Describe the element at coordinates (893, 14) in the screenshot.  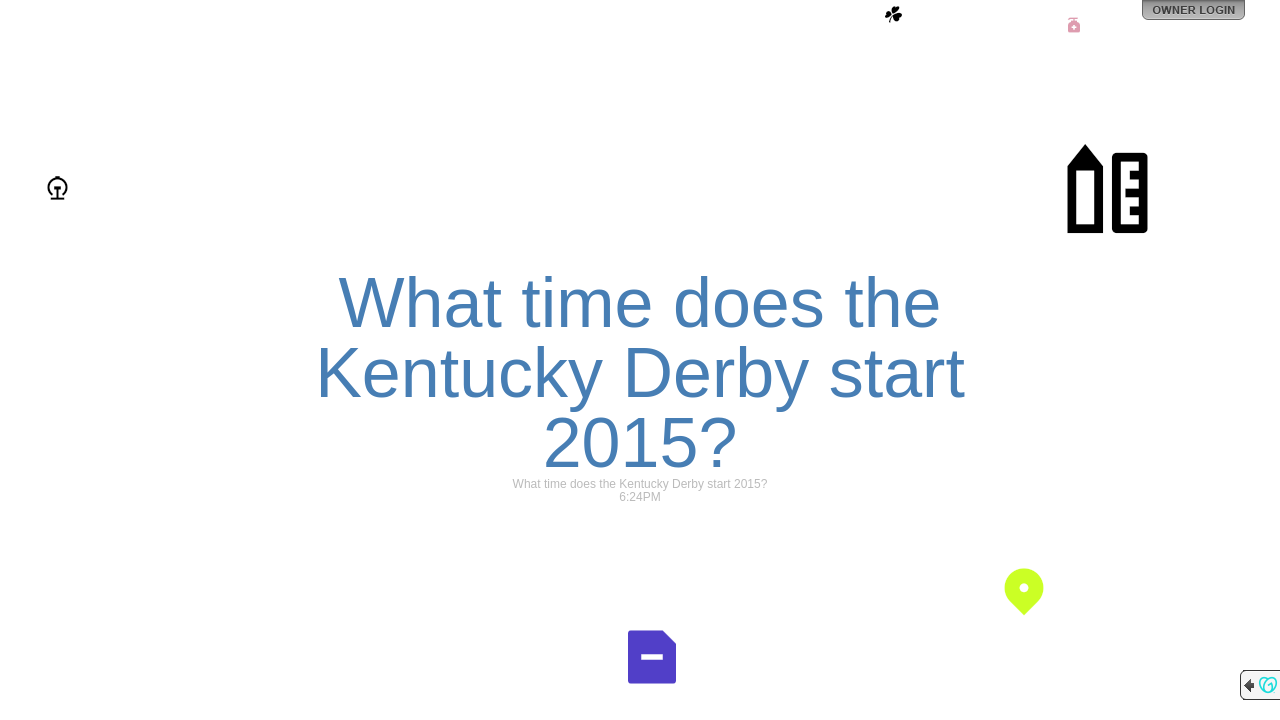
I see `aer lingus airline logo` at that location.